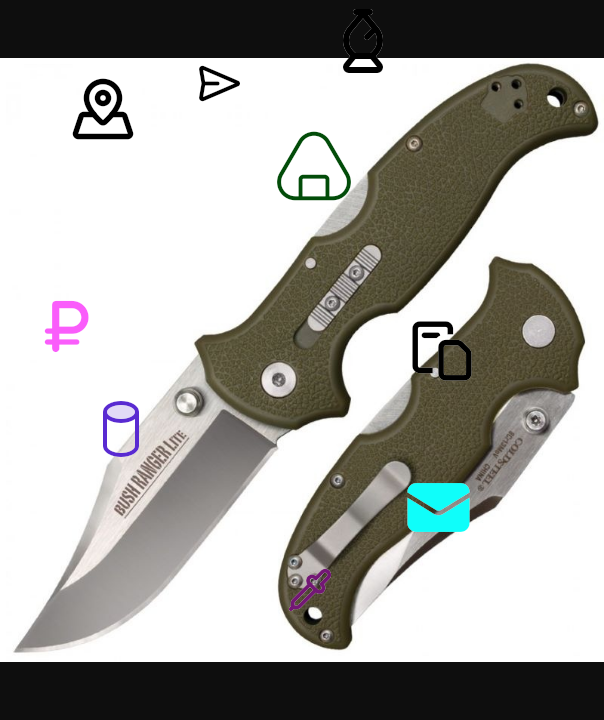 This screenshot has width=604, height=720. Describe the element at coordinates (438, 507) in the screenshot. I see `open your inbox` at that location.